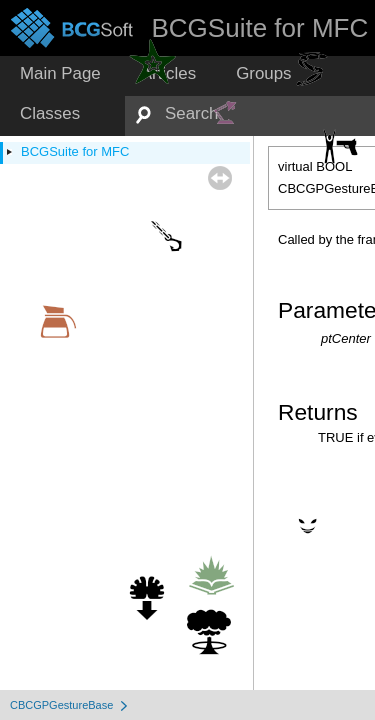 The image size is (375, 720). What do you see at coordinates (312, 69) in the screenshot?
I see `select zat'nik'tel weapon in game inventory` at bounding box center [312, 69].